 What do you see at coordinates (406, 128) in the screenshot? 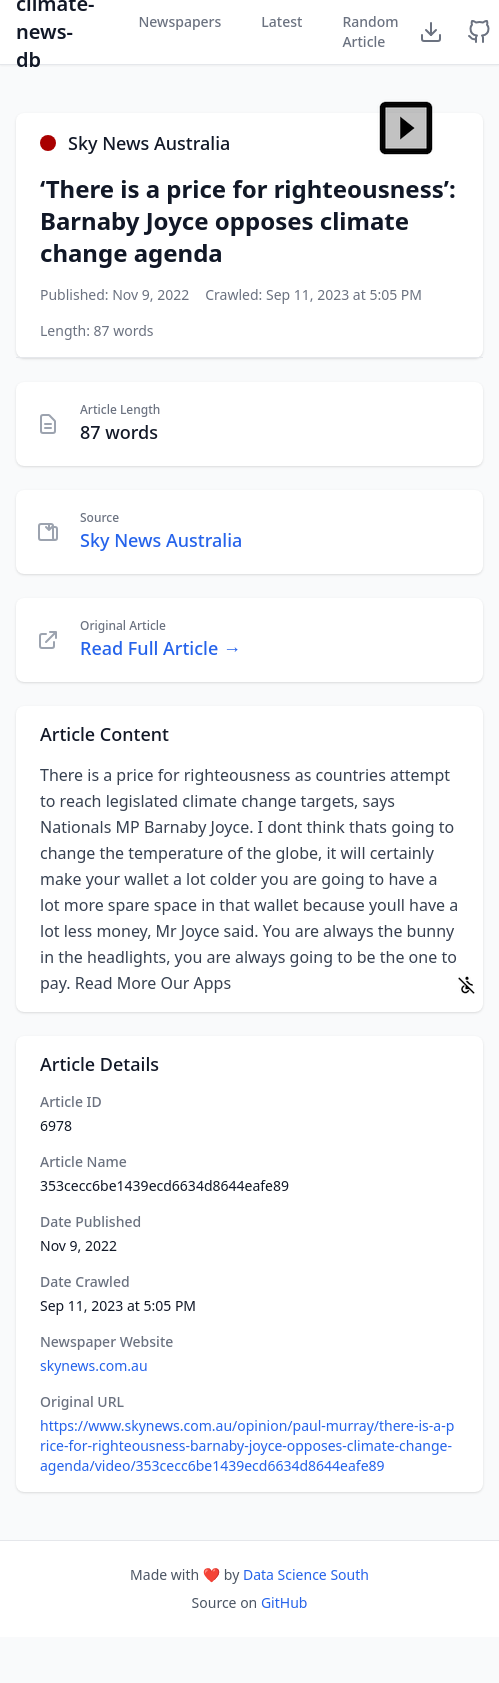
I see `start a slideshow presentation` at bounding box center [406, 128].